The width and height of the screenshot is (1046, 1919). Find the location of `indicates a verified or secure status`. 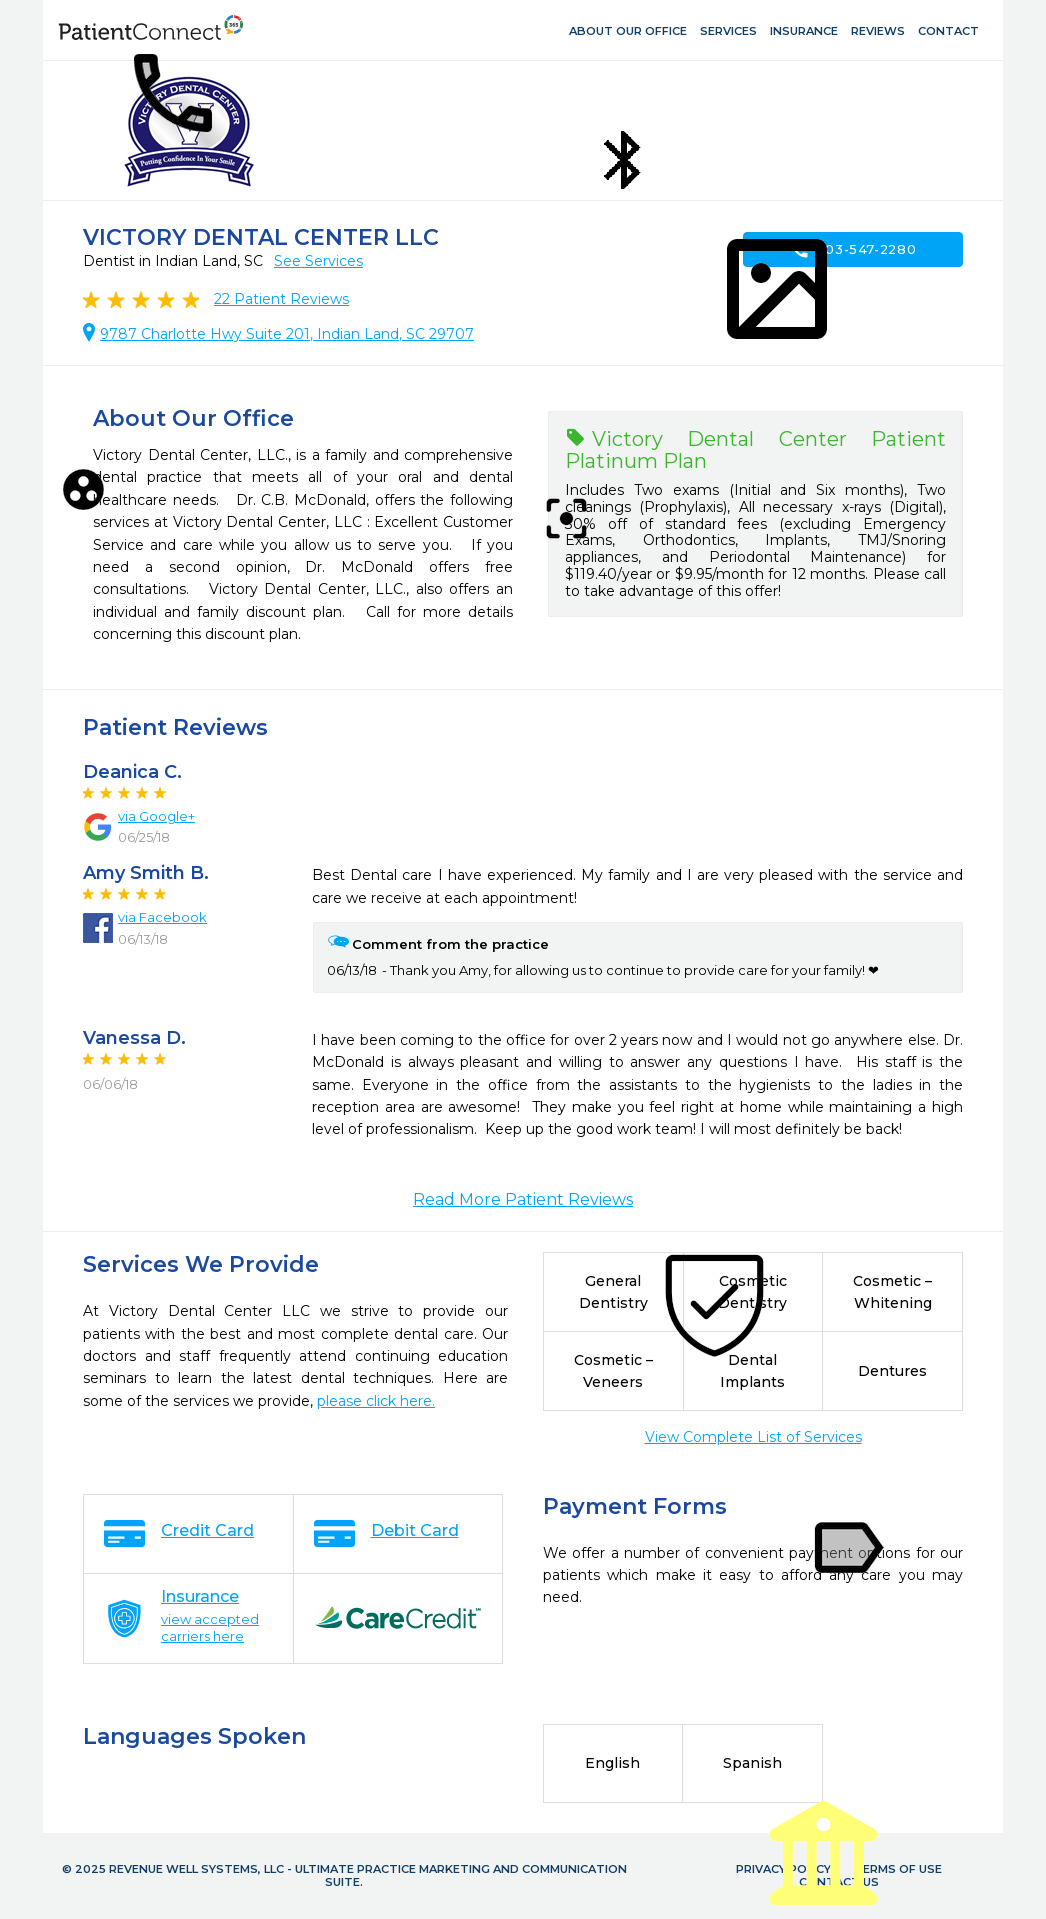

indicates a verified or secure status is located at coordinates (714, 1299).